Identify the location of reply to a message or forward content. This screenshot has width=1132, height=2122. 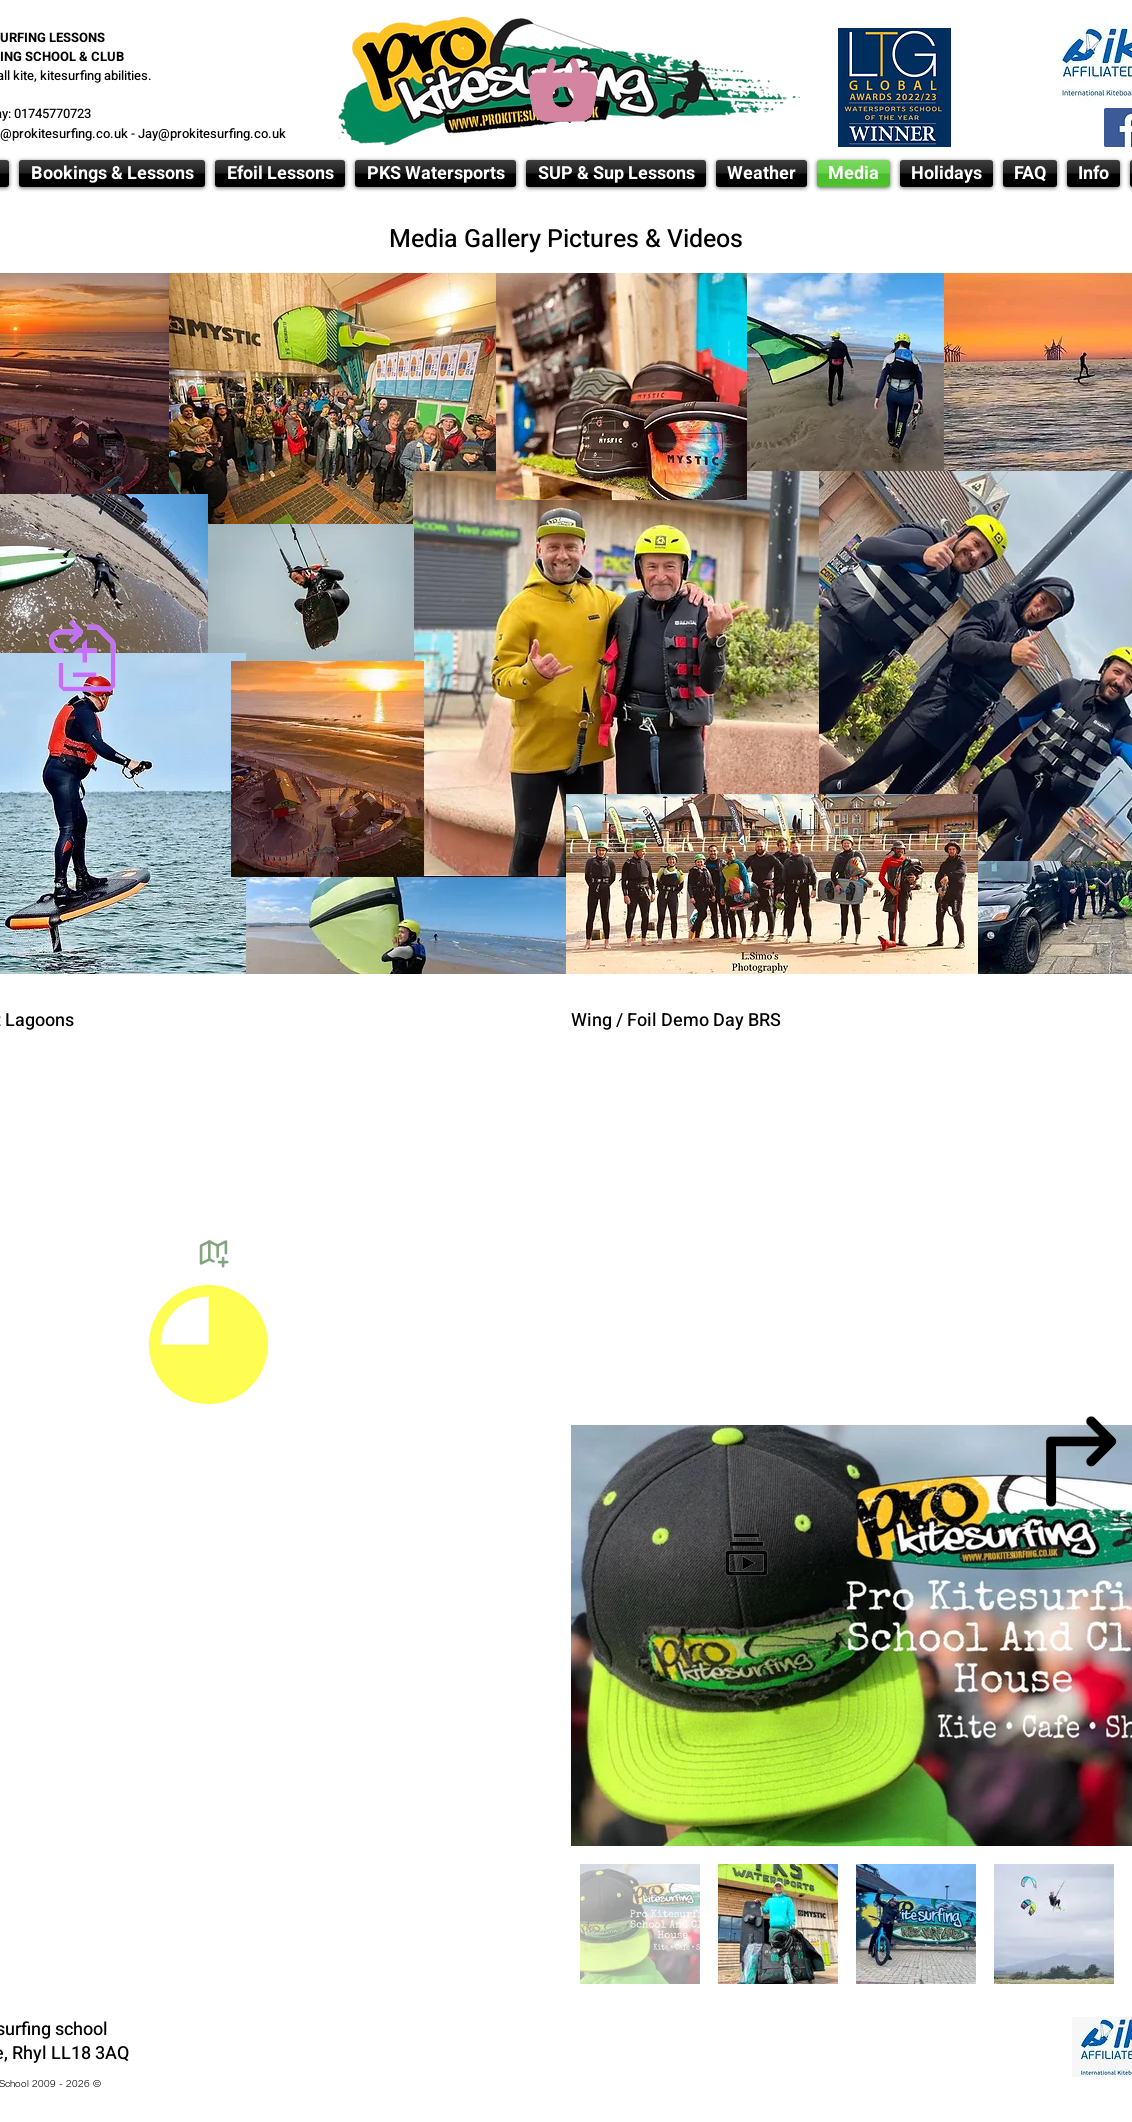
(1074, 1461).